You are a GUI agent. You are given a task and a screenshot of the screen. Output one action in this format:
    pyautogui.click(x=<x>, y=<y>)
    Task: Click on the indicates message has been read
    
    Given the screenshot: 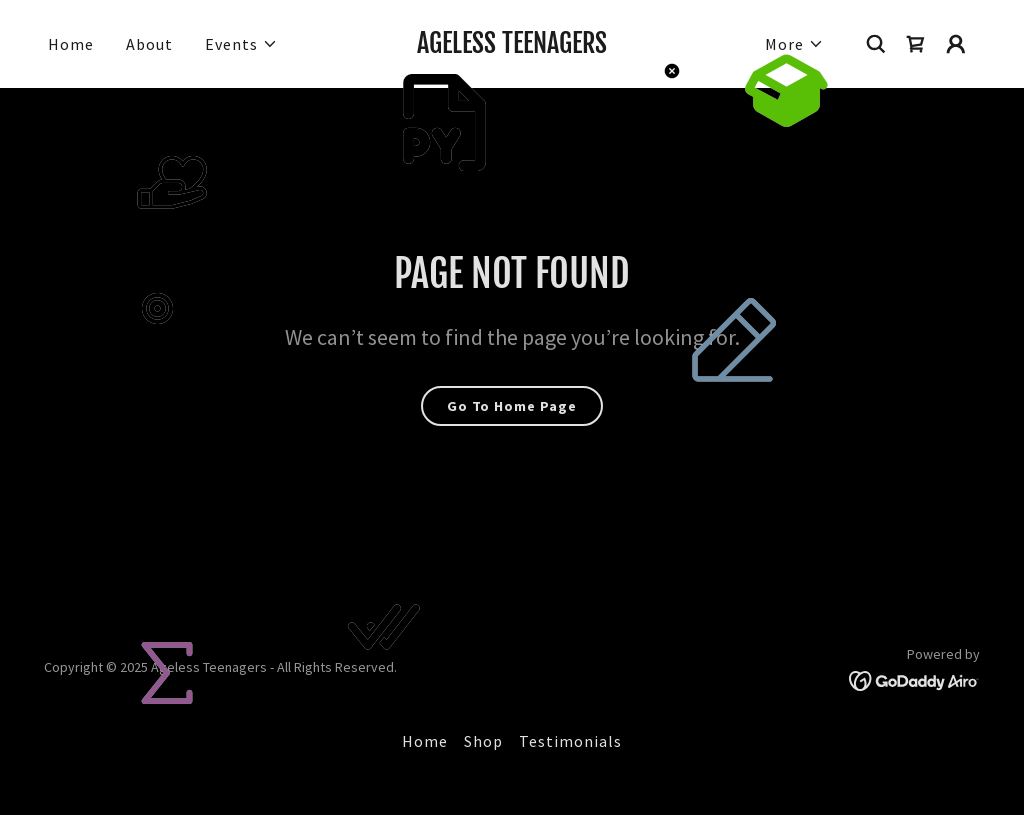 What is the action you would take?
    pyautogui.click(x=382, y=627)
    